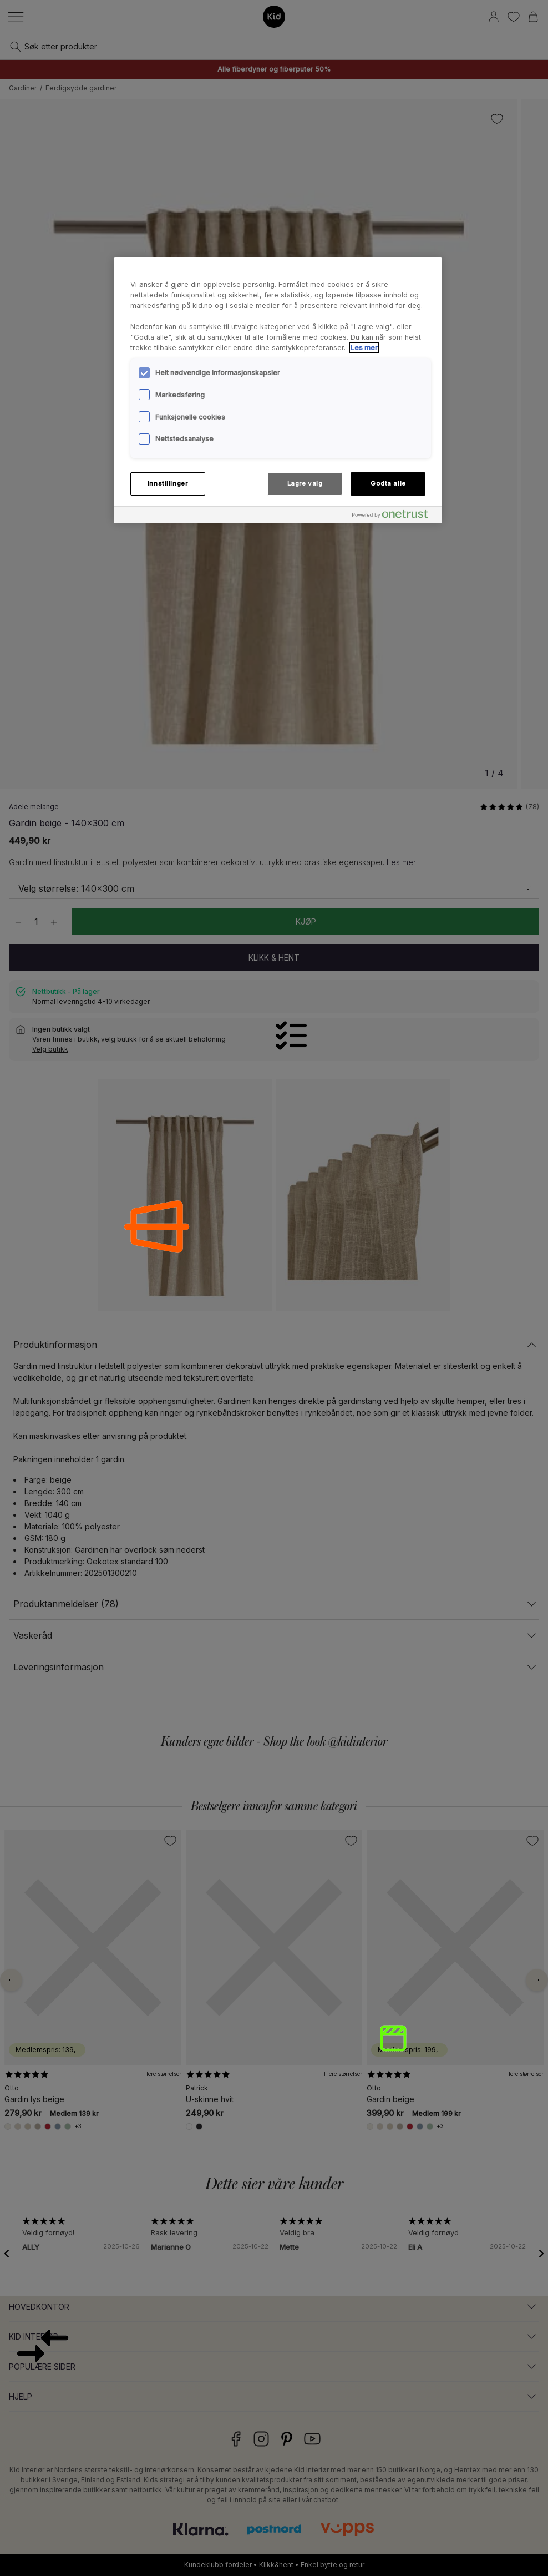  What do you see at coordinates (43, 2346) in the screenshot?
I see `compare two items or options` at bounding box center [43, 2346].